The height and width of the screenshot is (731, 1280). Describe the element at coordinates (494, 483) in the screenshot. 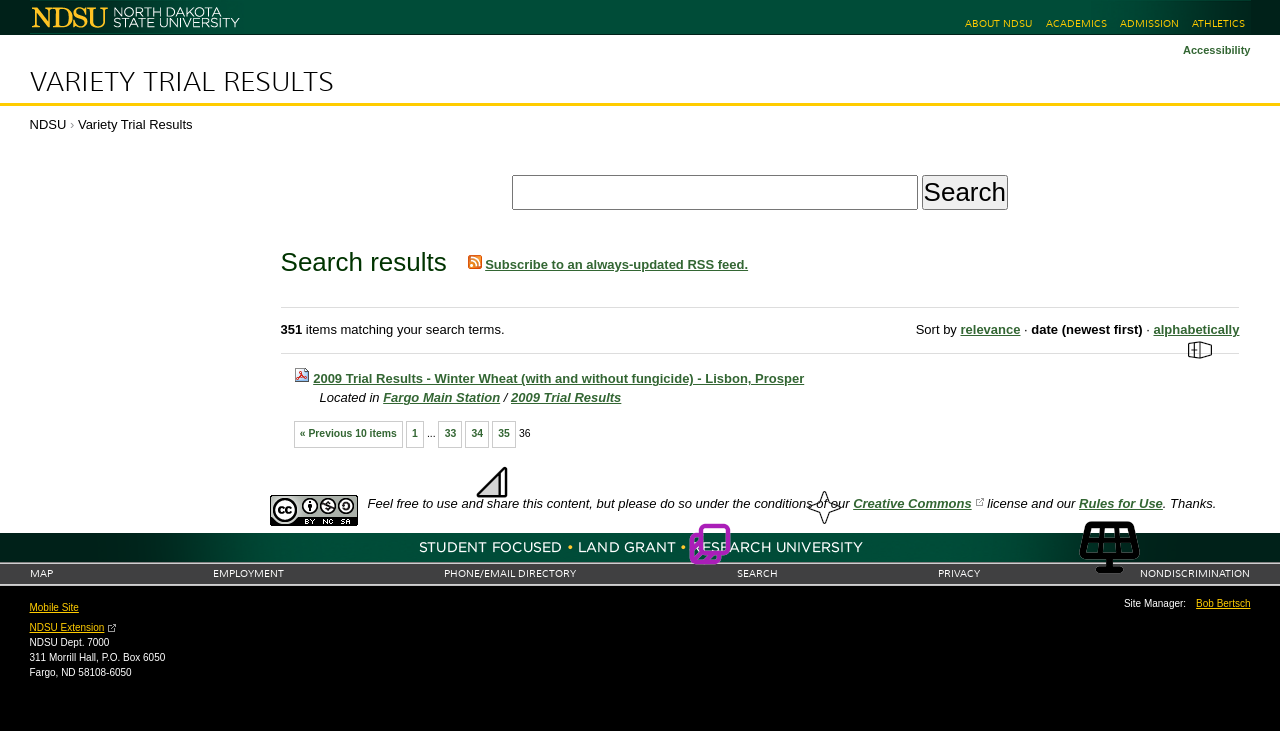

I see `indicates strong cellular network signal` at that location.